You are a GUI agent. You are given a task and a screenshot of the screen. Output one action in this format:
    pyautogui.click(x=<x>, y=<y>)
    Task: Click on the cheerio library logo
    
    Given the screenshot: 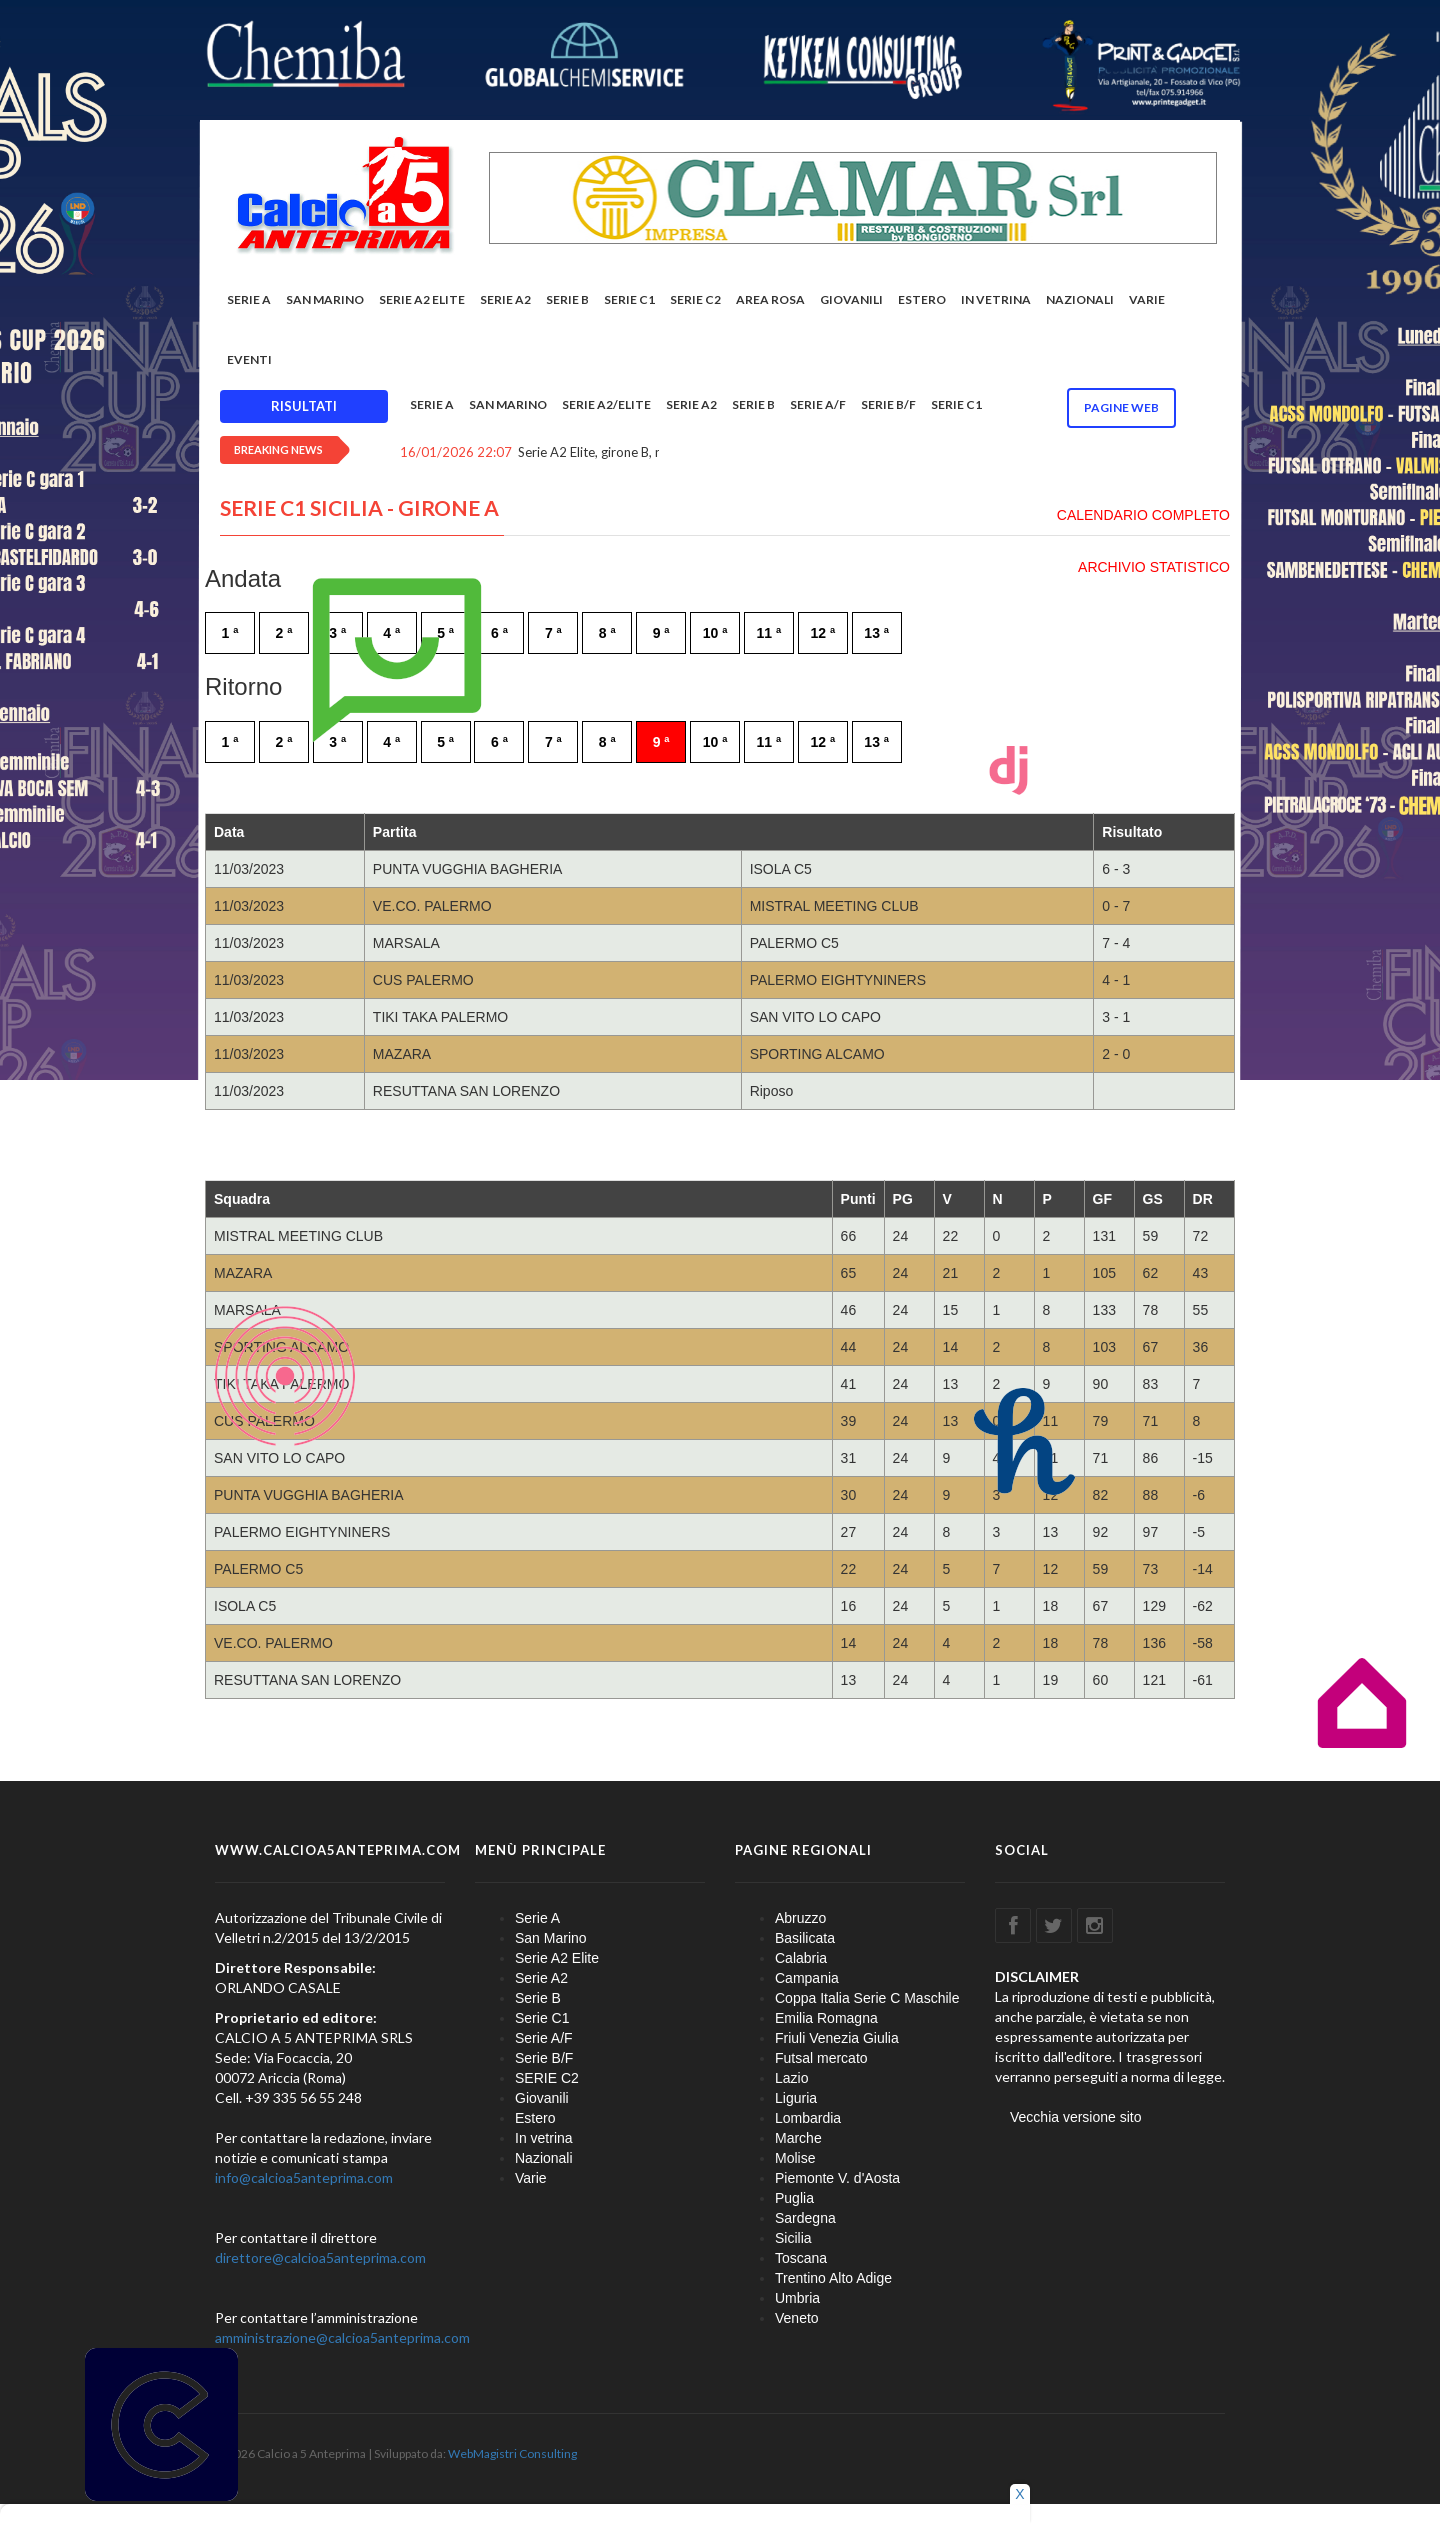 What is the action you would take?
    pyautogui.click(x=161, y=2424)
    